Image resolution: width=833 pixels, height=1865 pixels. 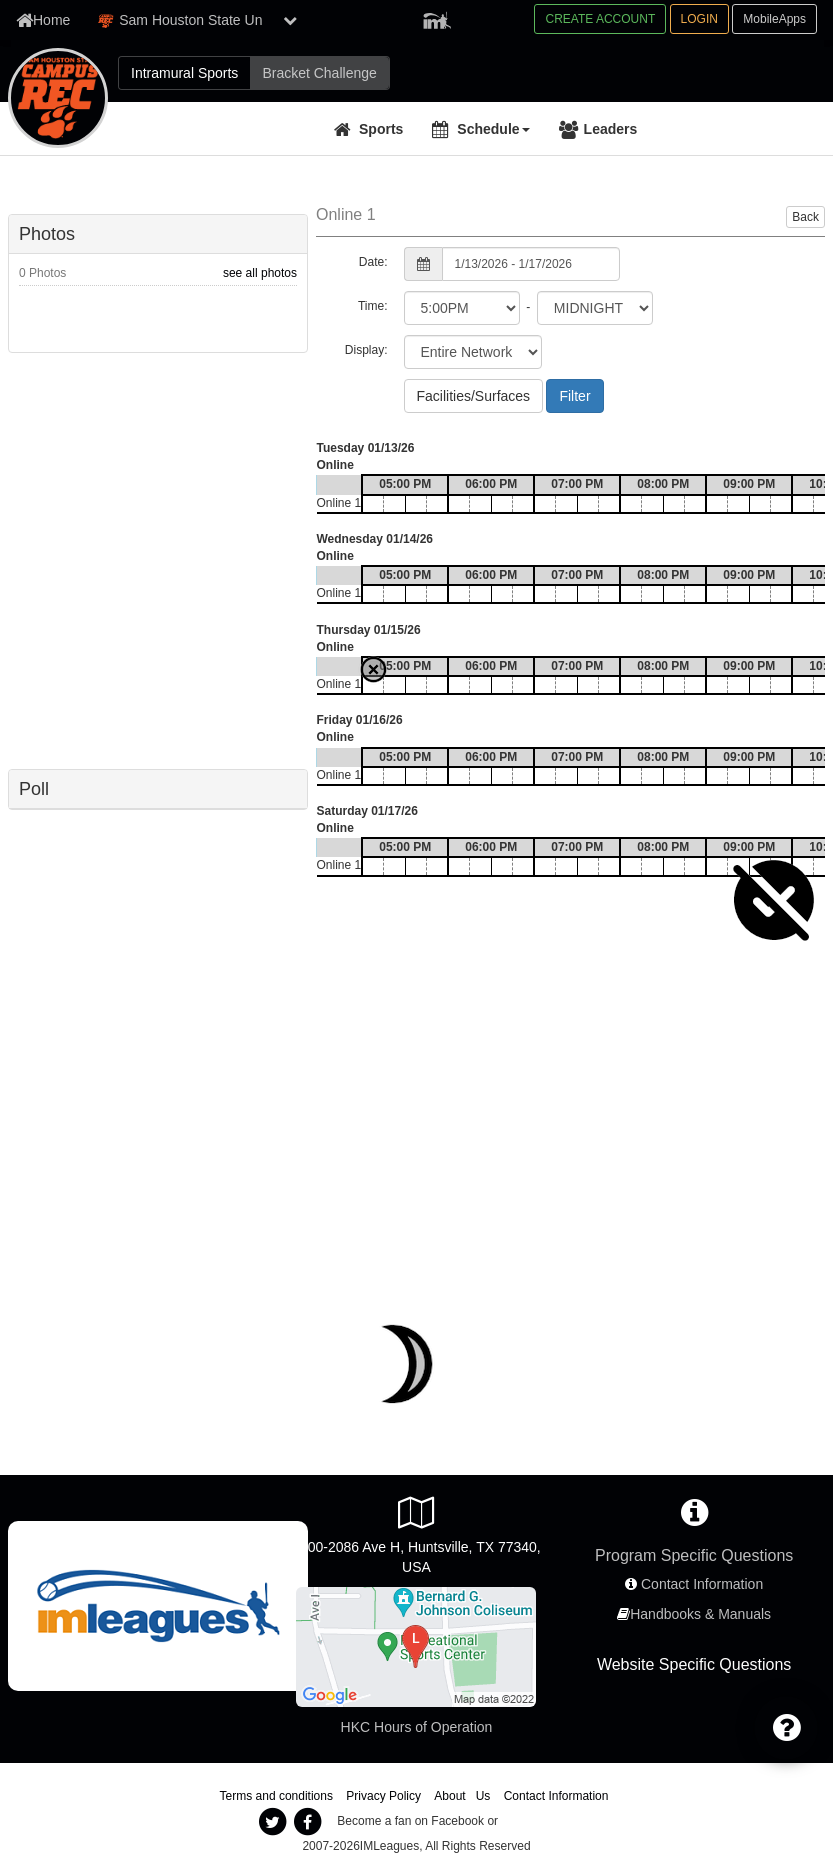 What do you see at coordinates (774, 900) in the screenshot?
I see `indicates content is unpublished or hidden from public view` at bounding box center [774, 900].